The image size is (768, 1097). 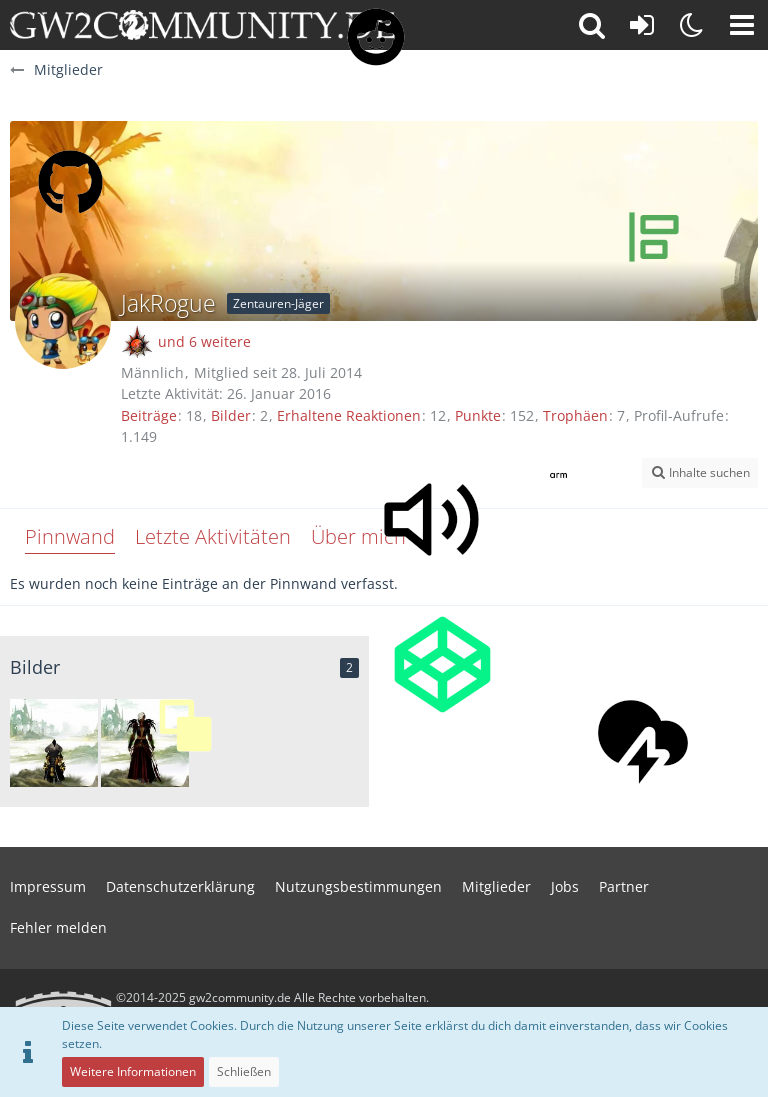 I want to click on open CodePen profile or project, so click(x=442, y=664).